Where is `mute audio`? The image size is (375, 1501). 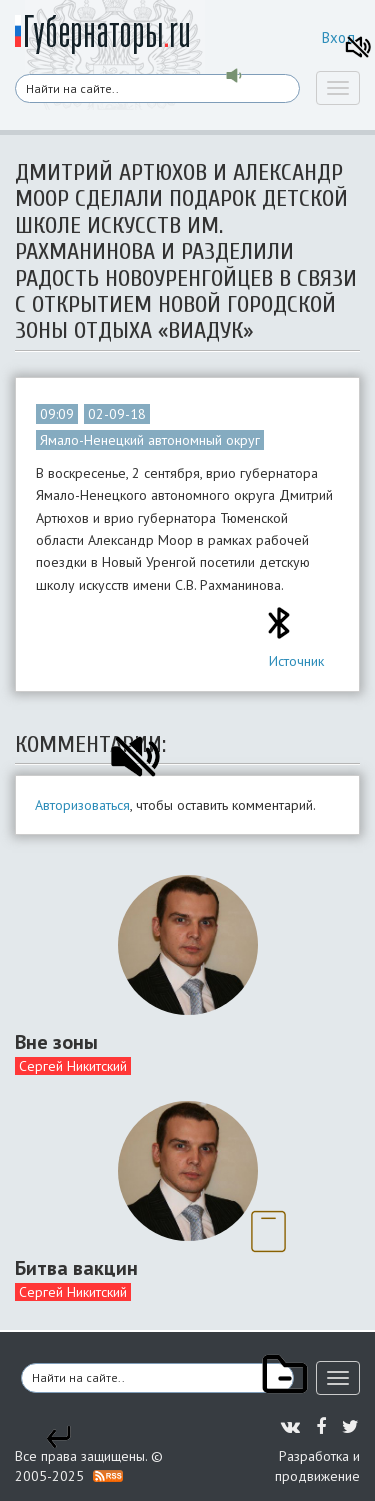 mute audio is located at coordinates (135, 756).